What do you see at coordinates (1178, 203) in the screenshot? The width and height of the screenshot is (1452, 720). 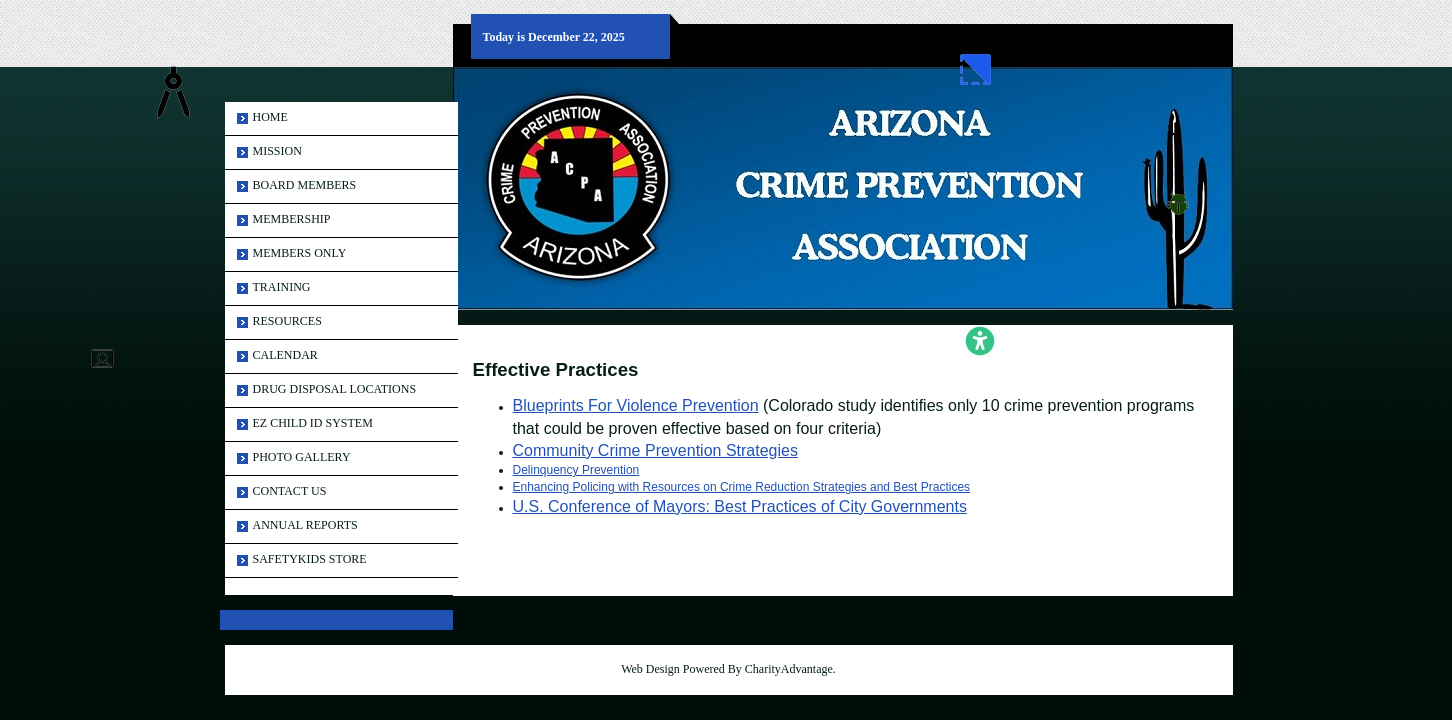 I see `report a bug or issue` at bounding box center [1178, 203].